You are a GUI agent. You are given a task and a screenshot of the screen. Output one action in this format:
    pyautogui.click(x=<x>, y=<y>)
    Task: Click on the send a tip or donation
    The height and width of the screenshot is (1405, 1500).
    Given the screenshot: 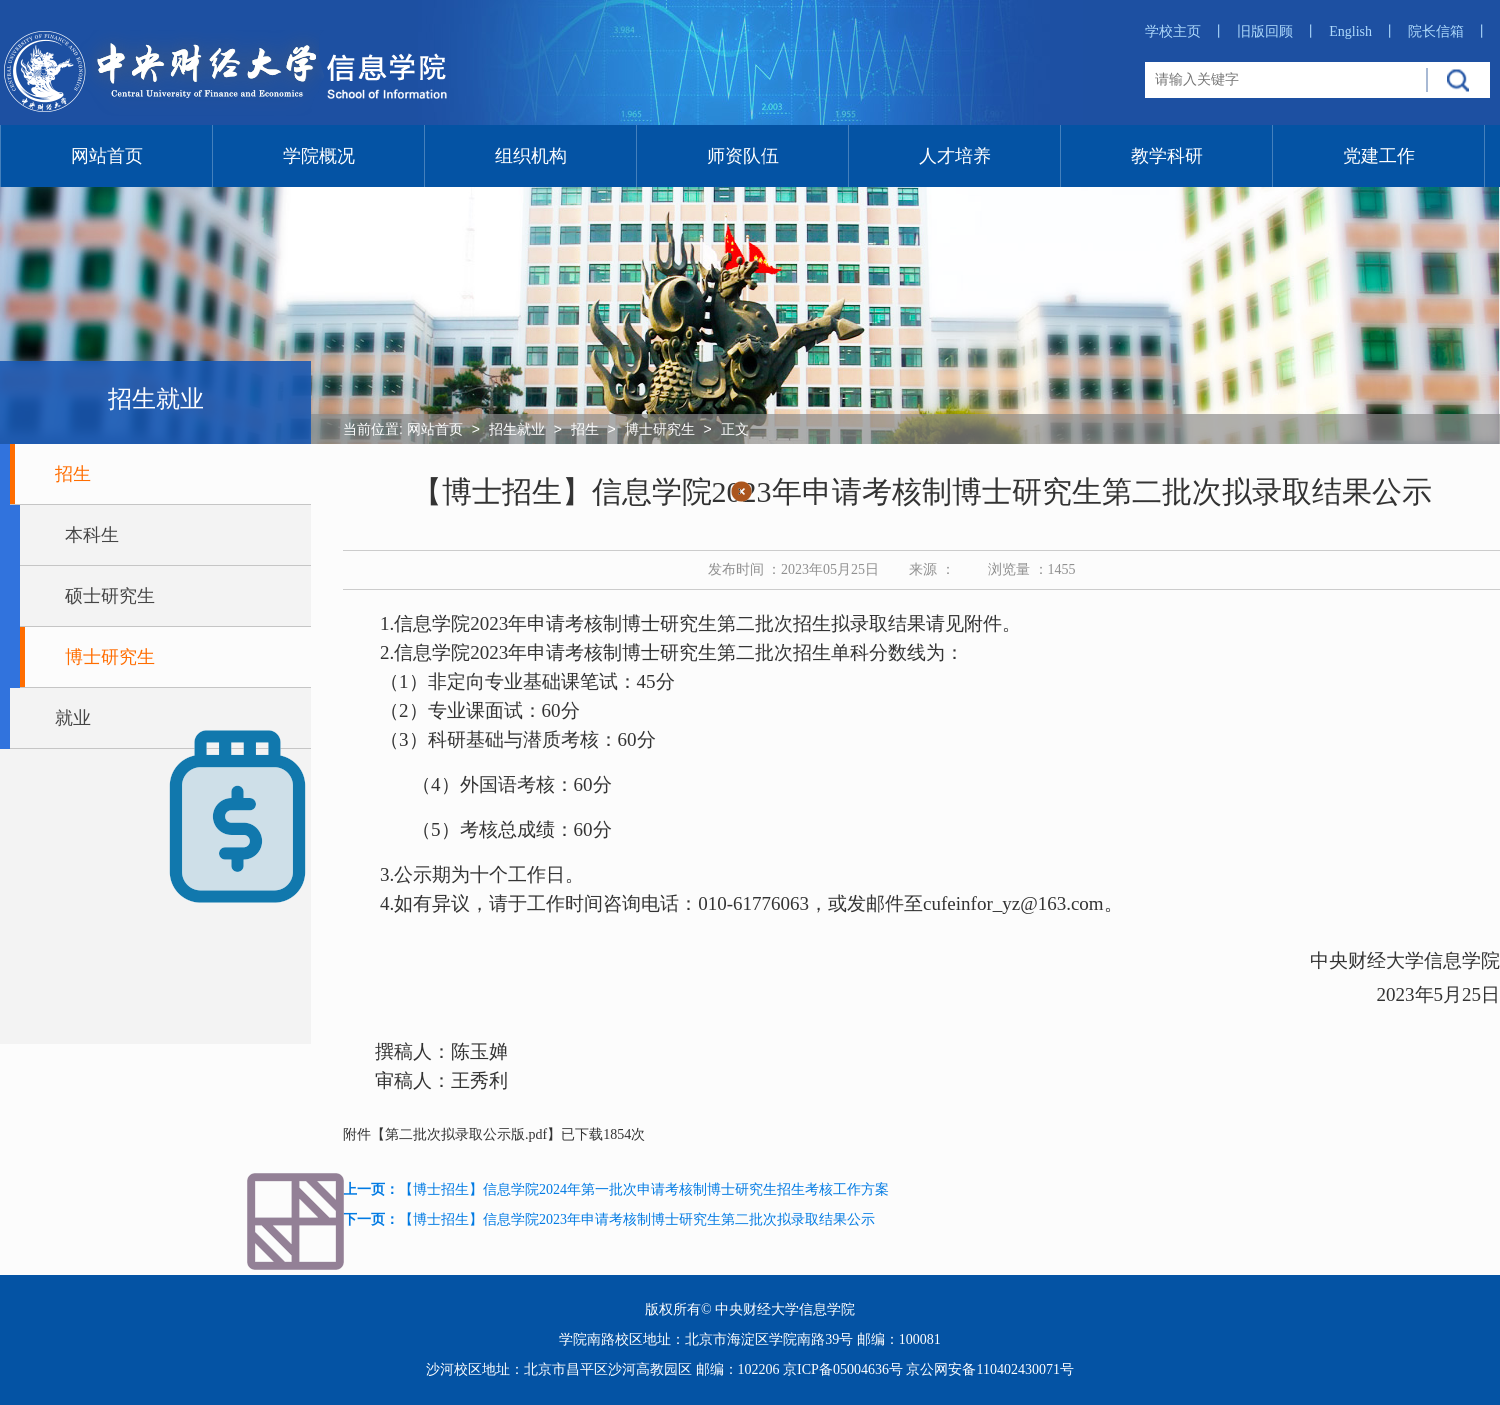 What is the action you would take?
    pyautogui.click(x=237, y=816)
    